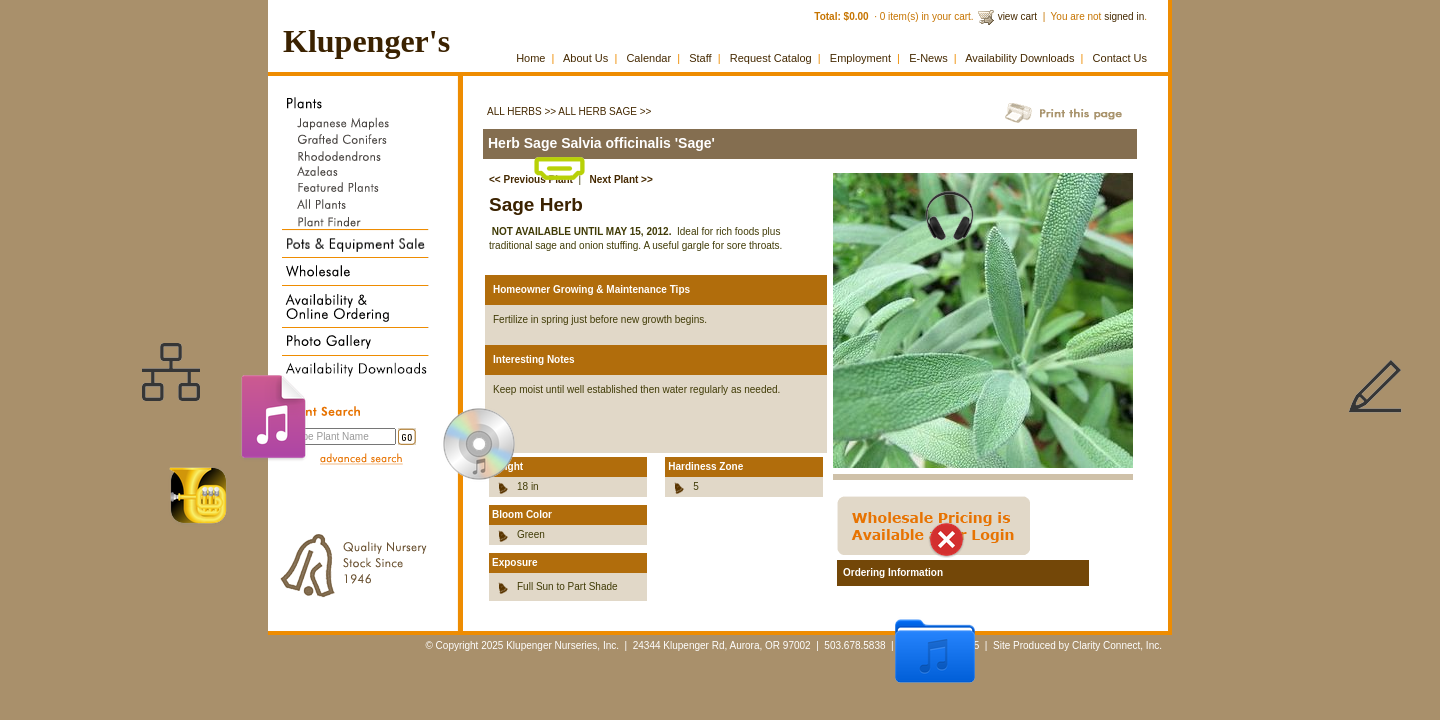  I want to click on audio CD or music disc detected, so click(479, 444).